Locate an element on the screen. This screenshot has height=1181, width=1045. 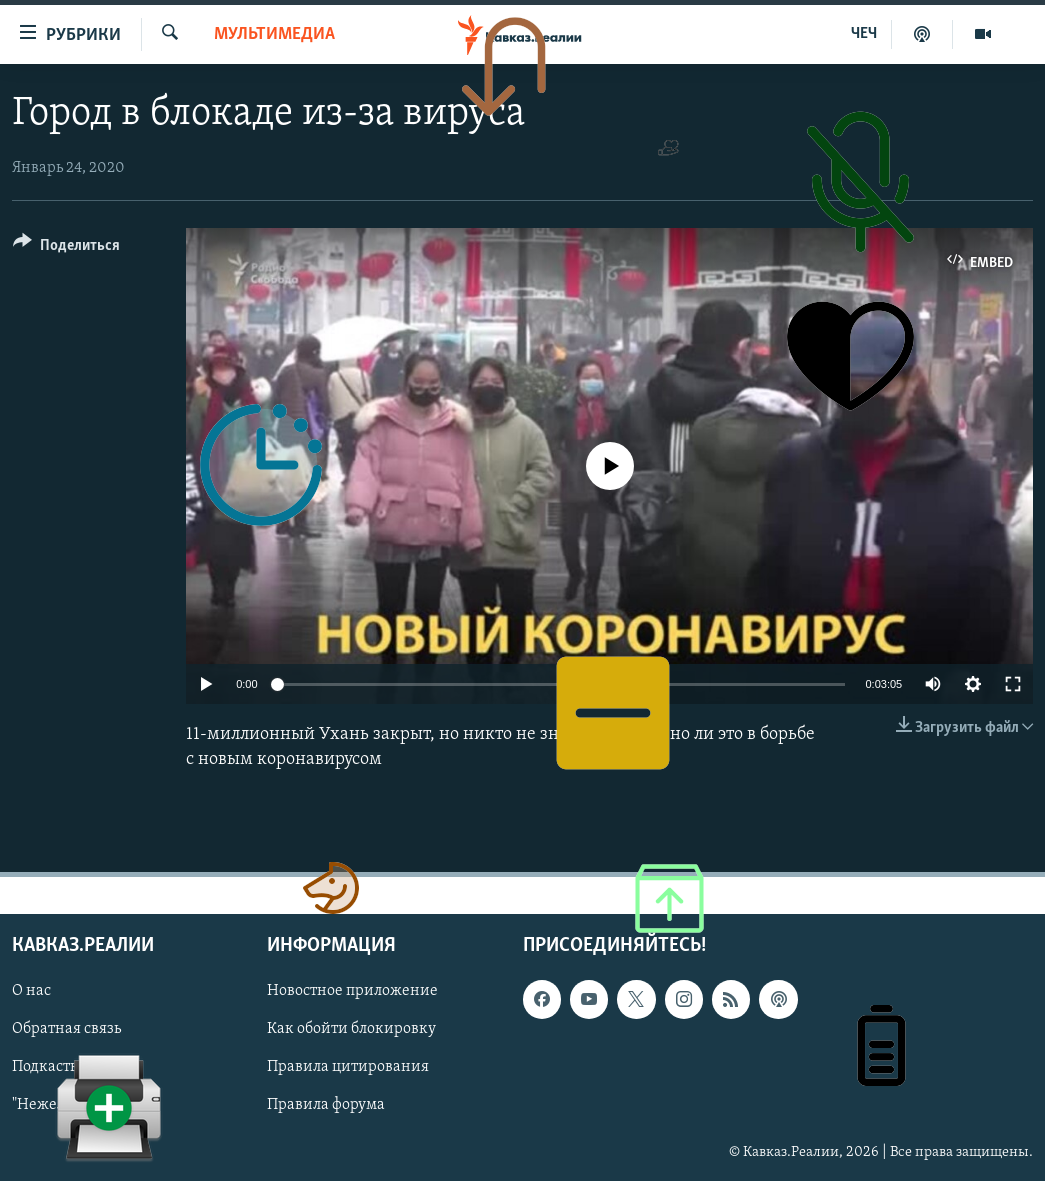
undo or go back to previous state is located at coordinates (507, 66).